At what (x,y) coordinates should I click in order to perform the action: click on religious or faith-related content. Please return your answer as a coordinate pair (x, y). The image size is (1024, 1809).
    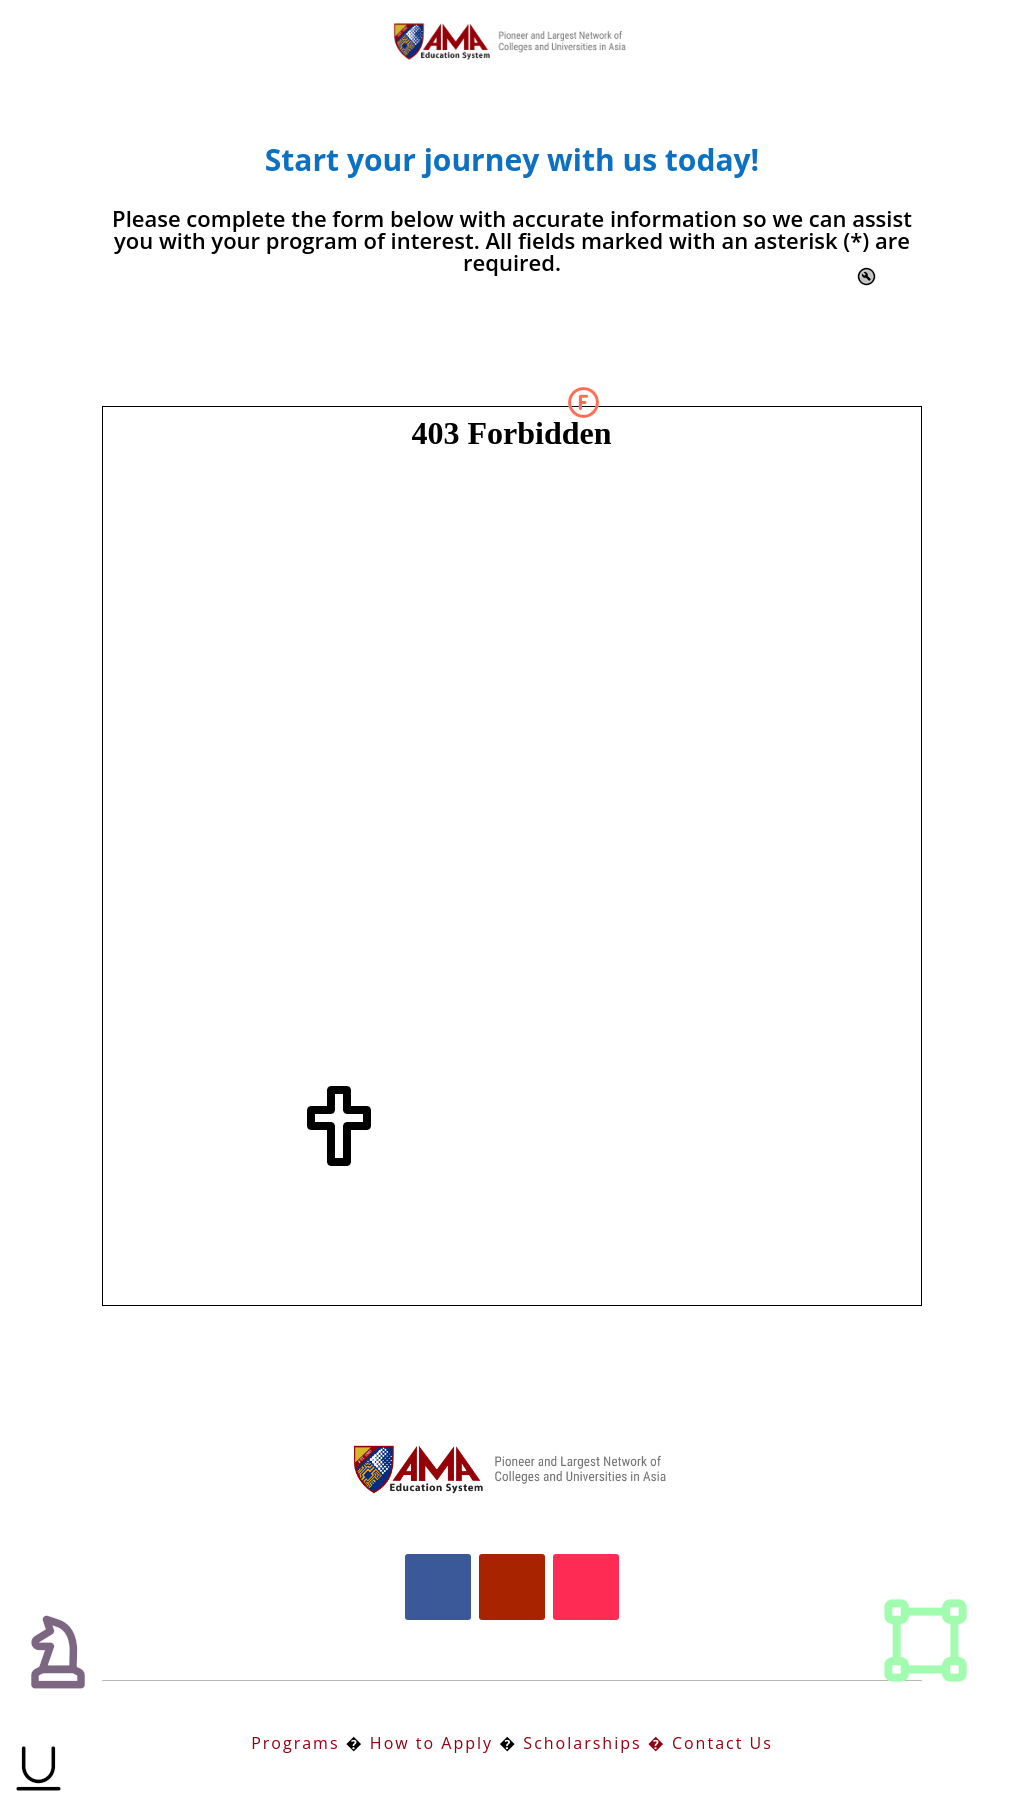
    Looking at the image, I should click on (339, 1126).